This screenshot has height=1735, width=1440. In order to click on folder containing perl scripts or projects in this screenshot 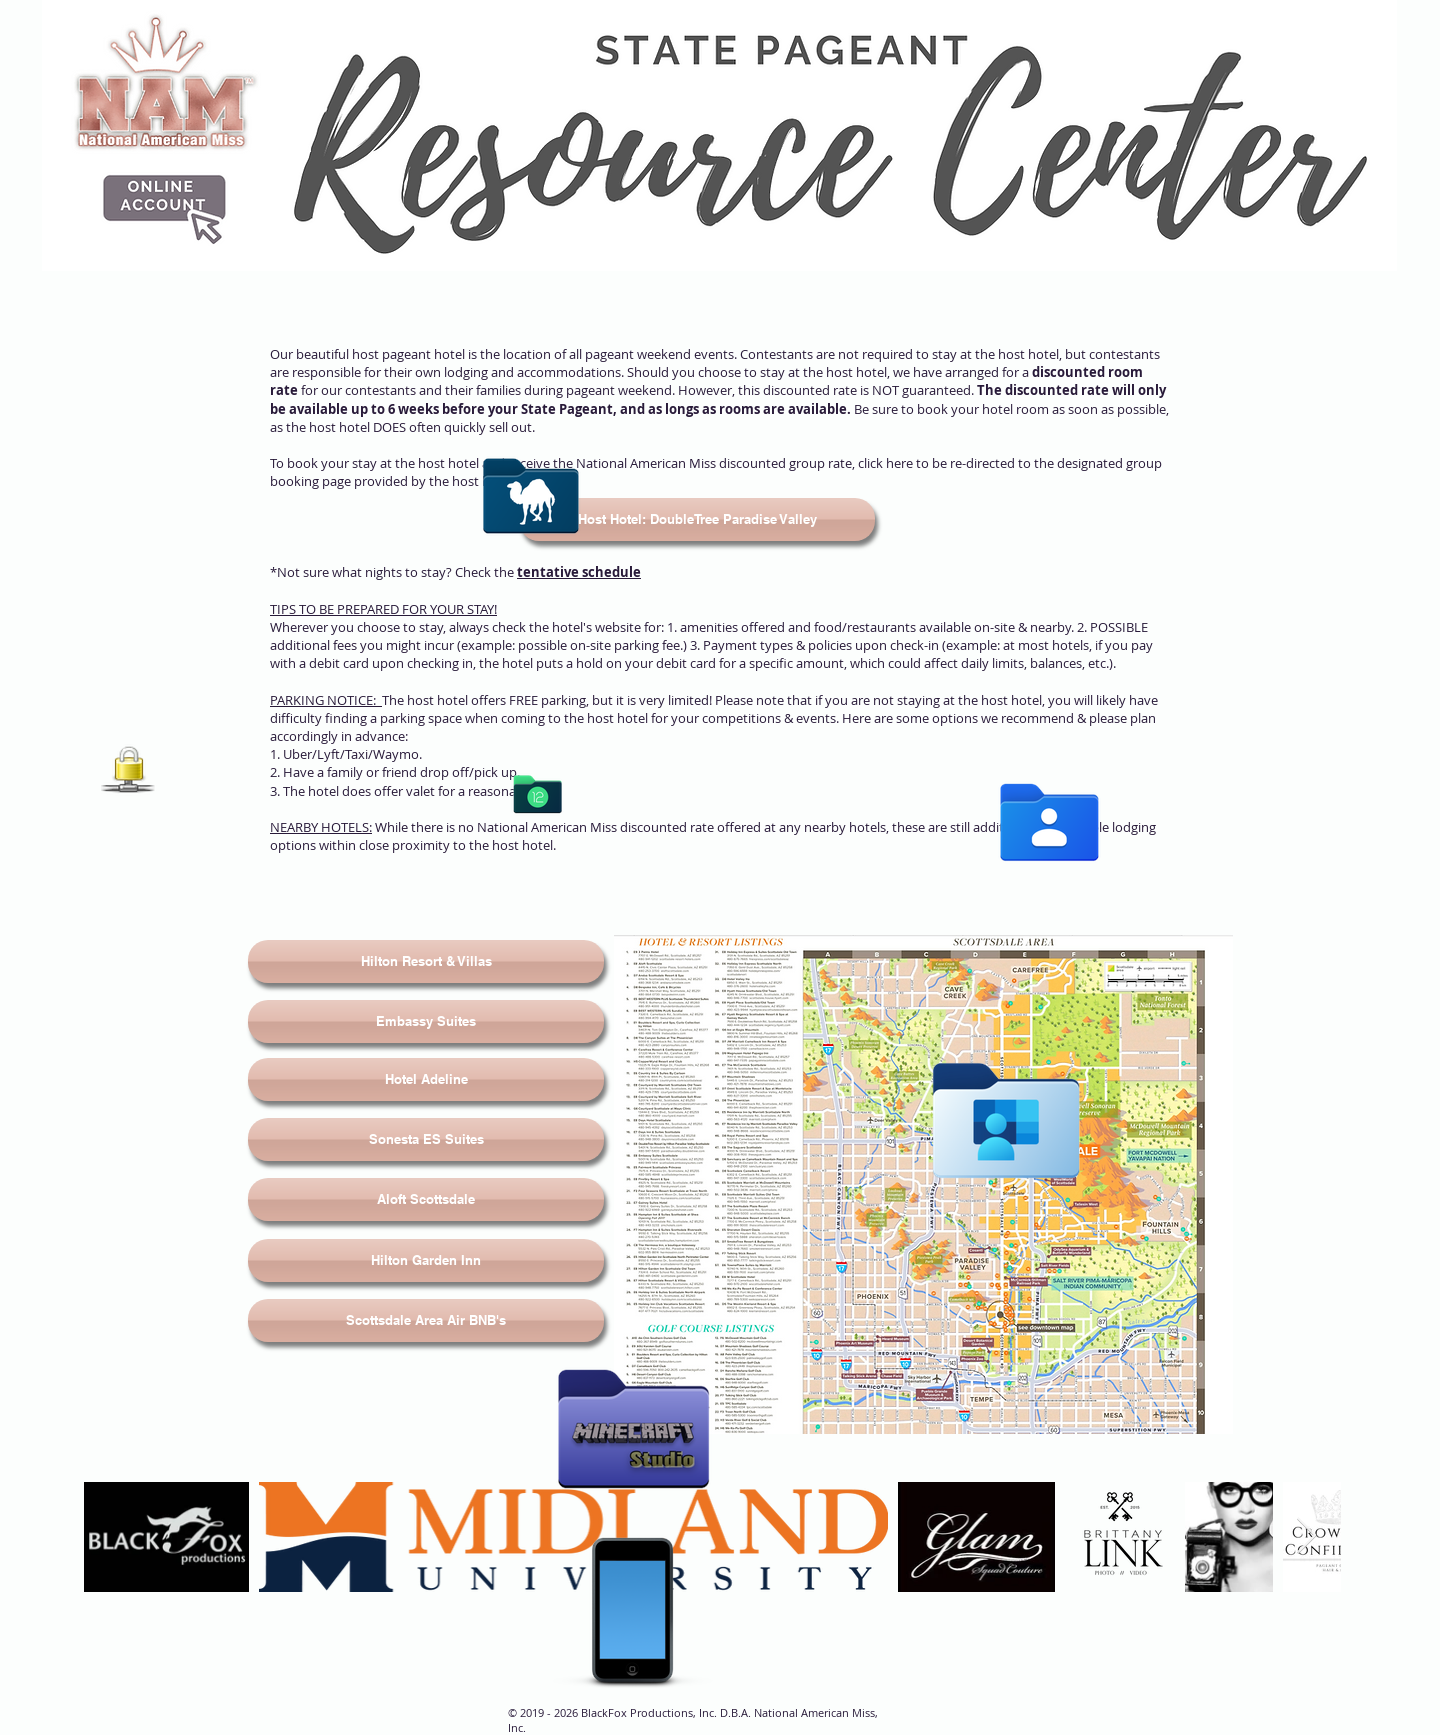, I will do `click(530, 498)`.